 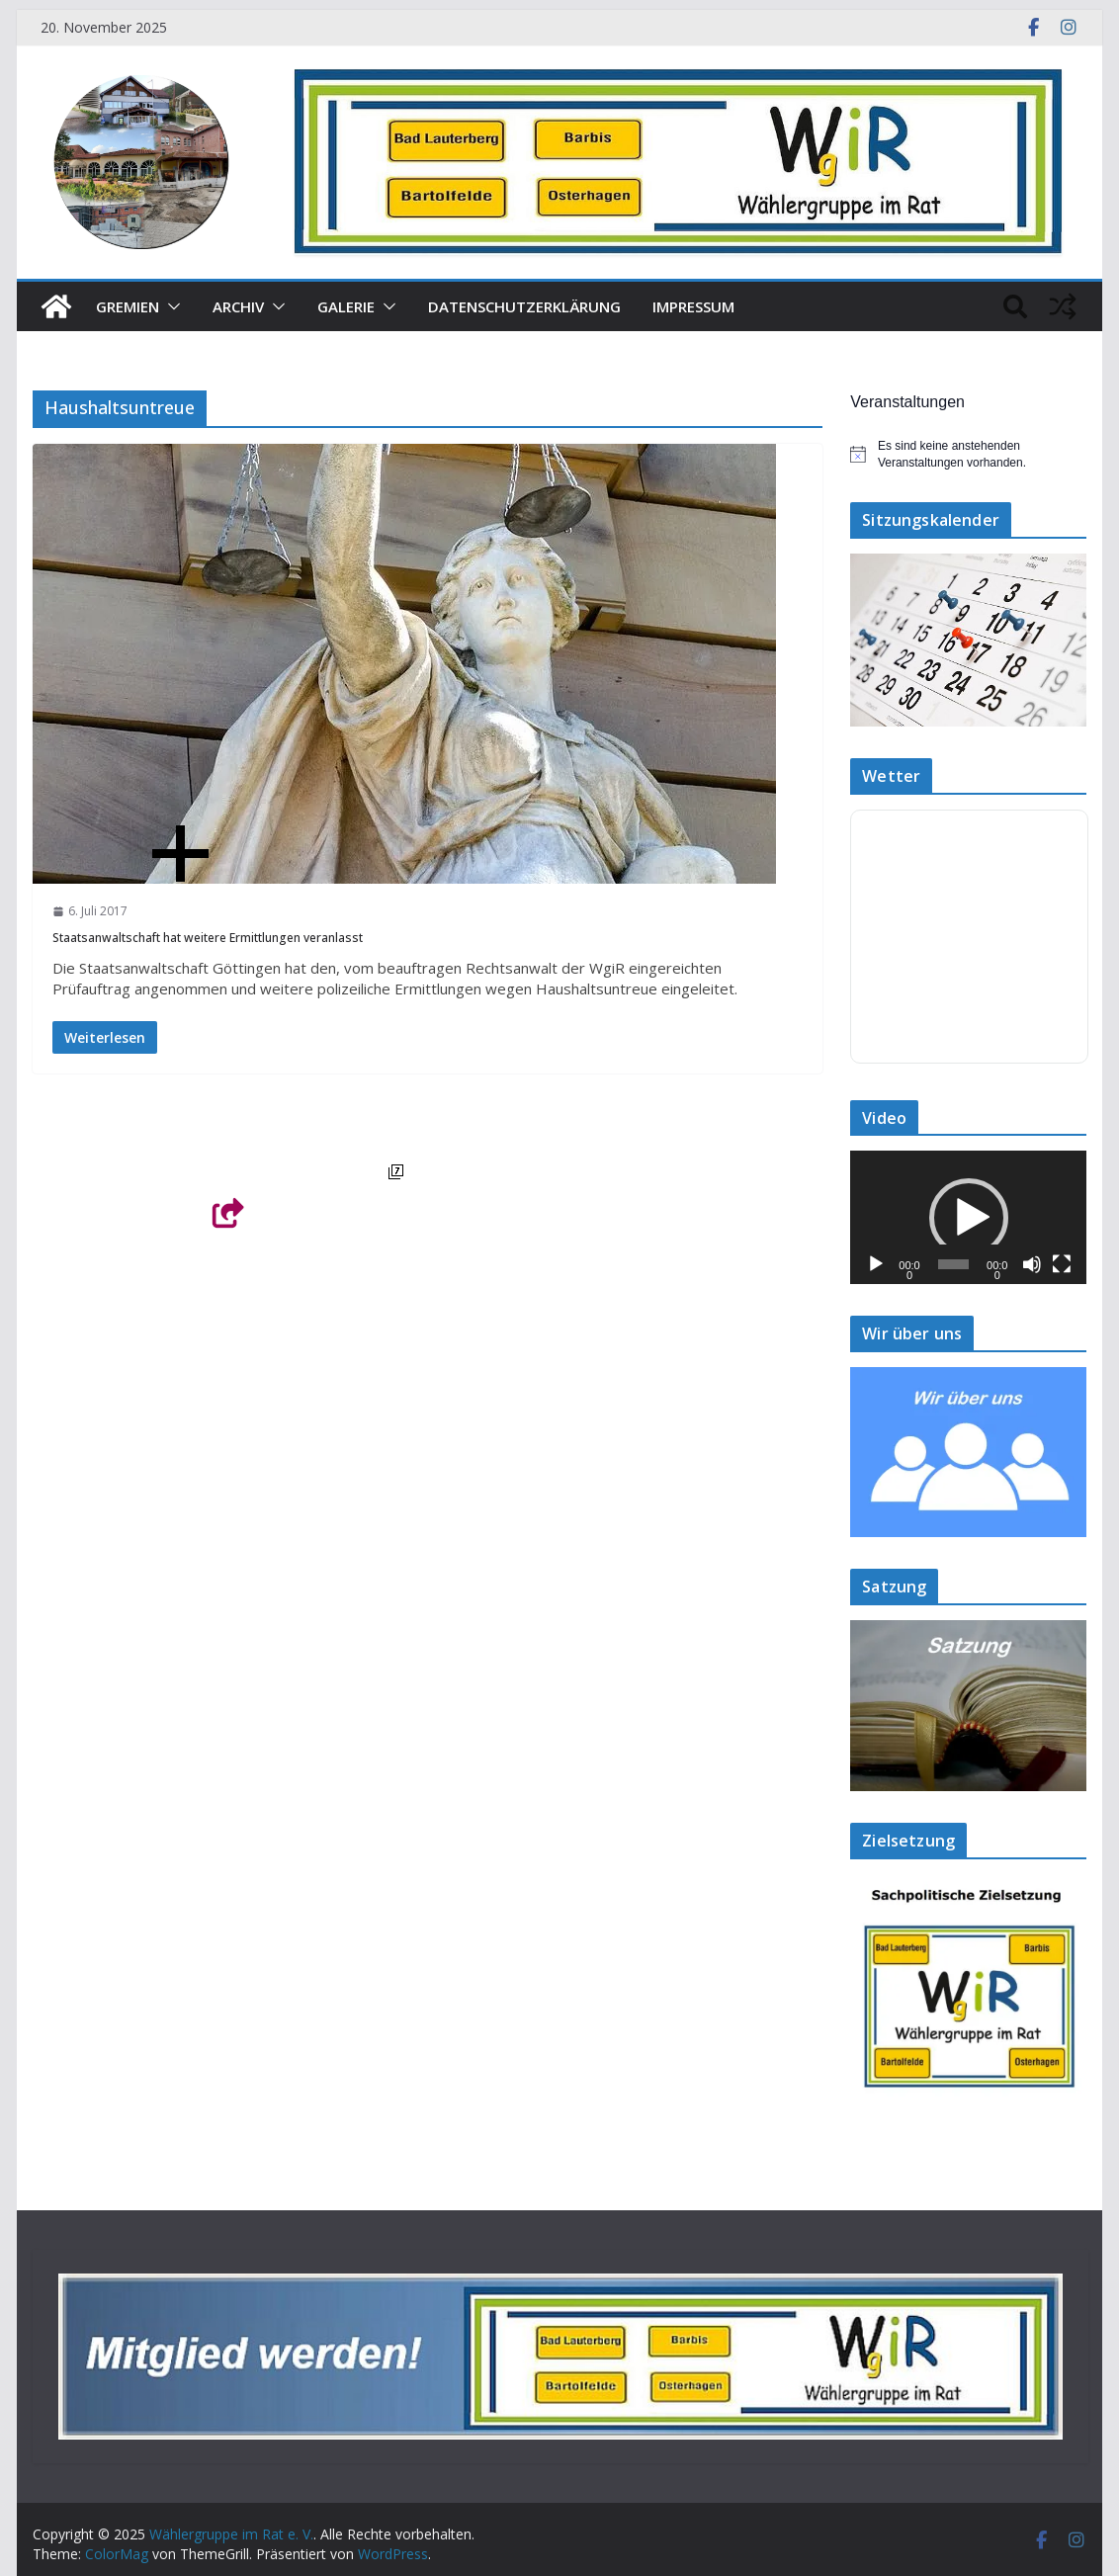 What do you see at coordinates (180, 853) in the screenshot?
I see `add a new item` at bounding box center [180, 853].